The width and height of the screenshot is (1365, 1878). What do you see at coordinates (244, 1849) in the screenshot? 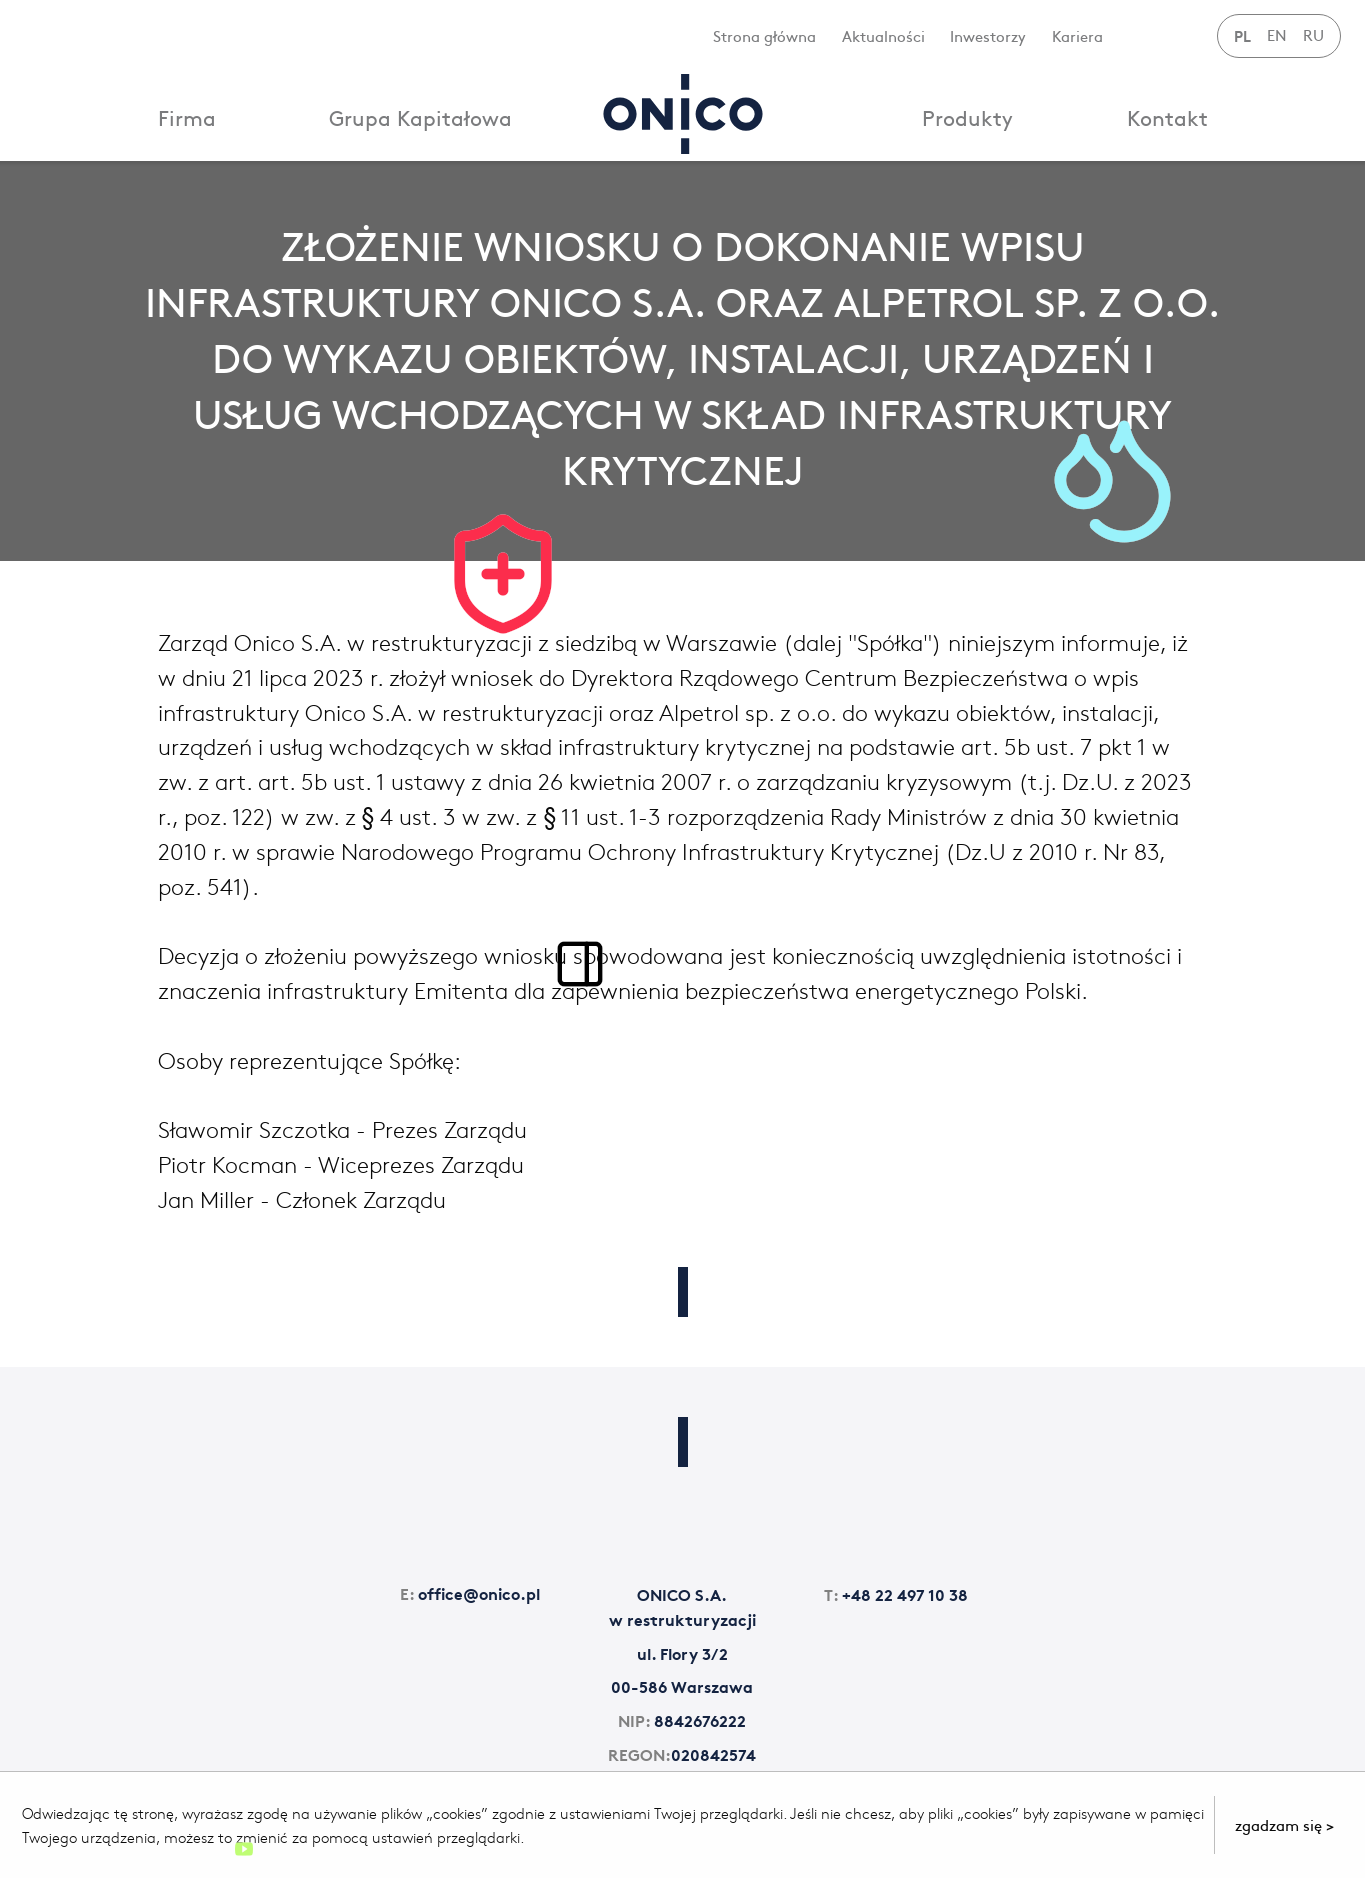
I see `open YouTube app` at bounding box center [244, 1849].